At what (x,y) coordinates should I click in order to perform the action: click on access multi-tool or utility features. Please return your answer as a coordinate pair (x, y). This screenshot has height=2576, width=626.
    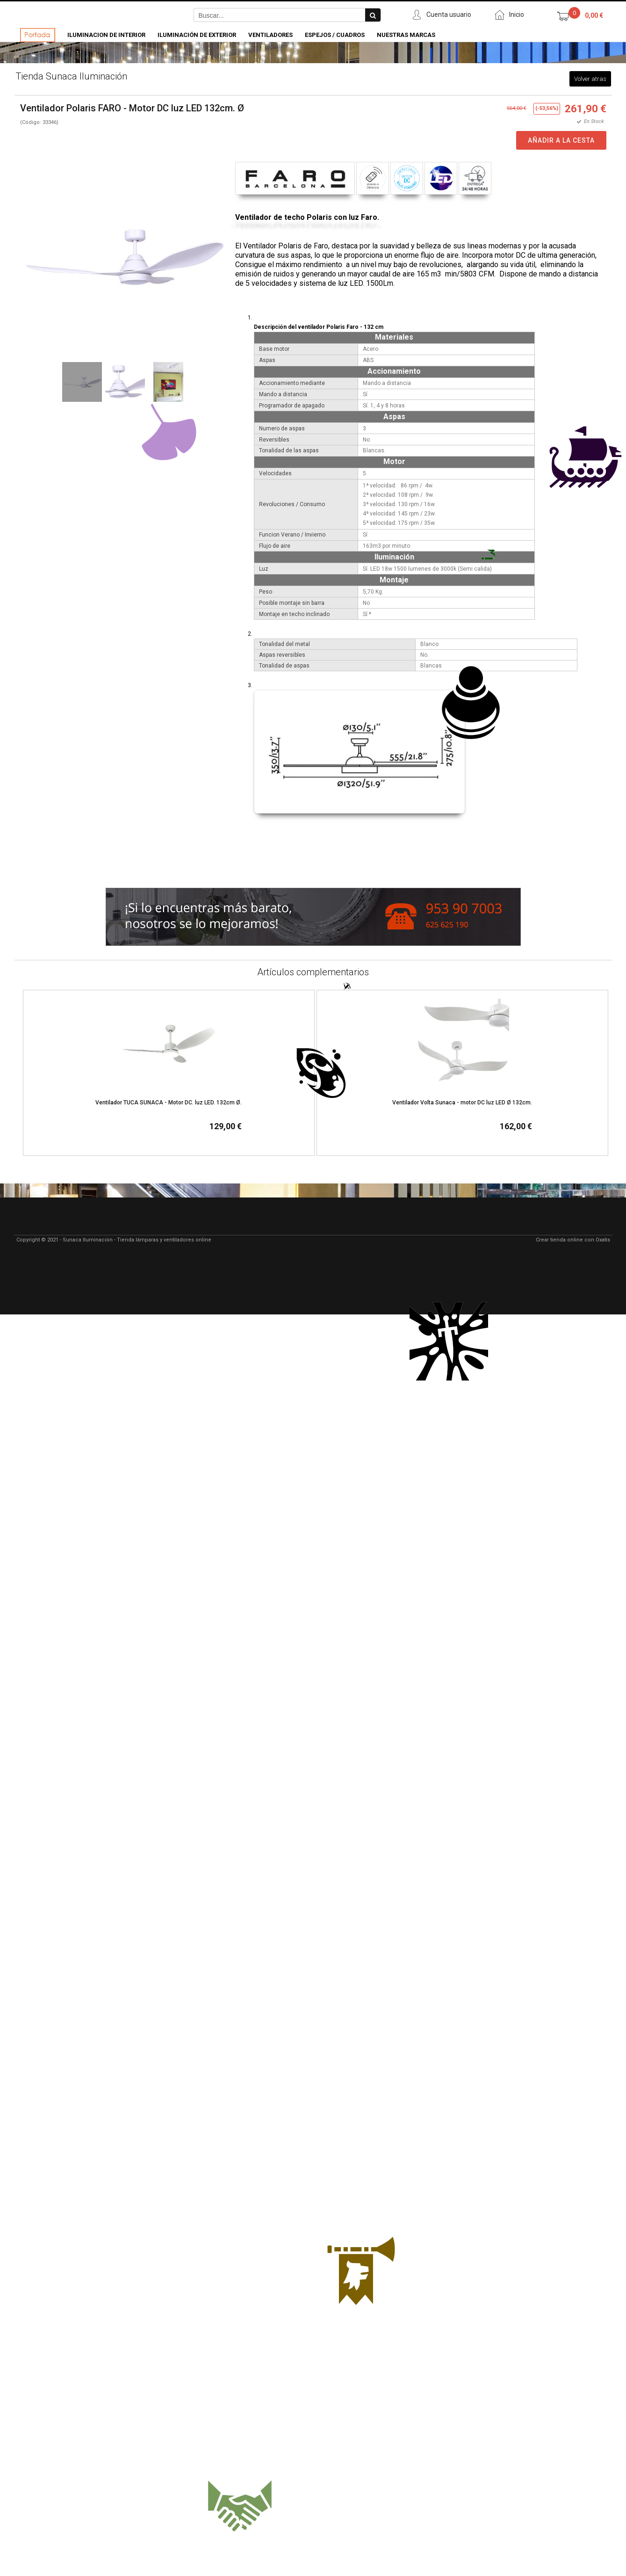
    Looking at the image, I should click on (347, 986).